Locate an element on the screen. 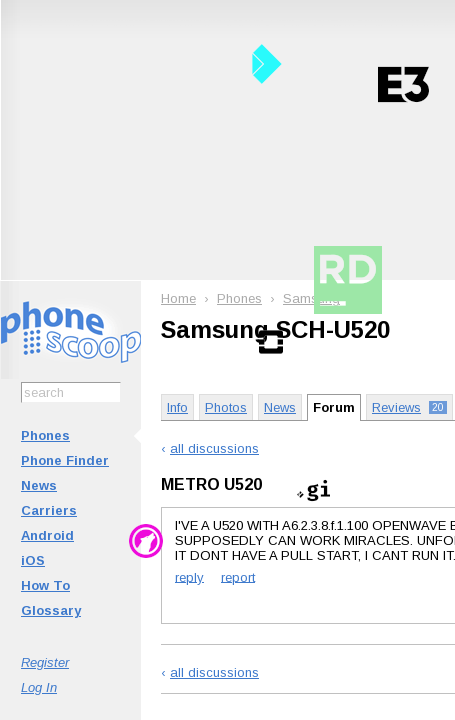 The width and height of the screenshot is (455, 720). openstack cloud platform logo is located at coordinates (271, 342).